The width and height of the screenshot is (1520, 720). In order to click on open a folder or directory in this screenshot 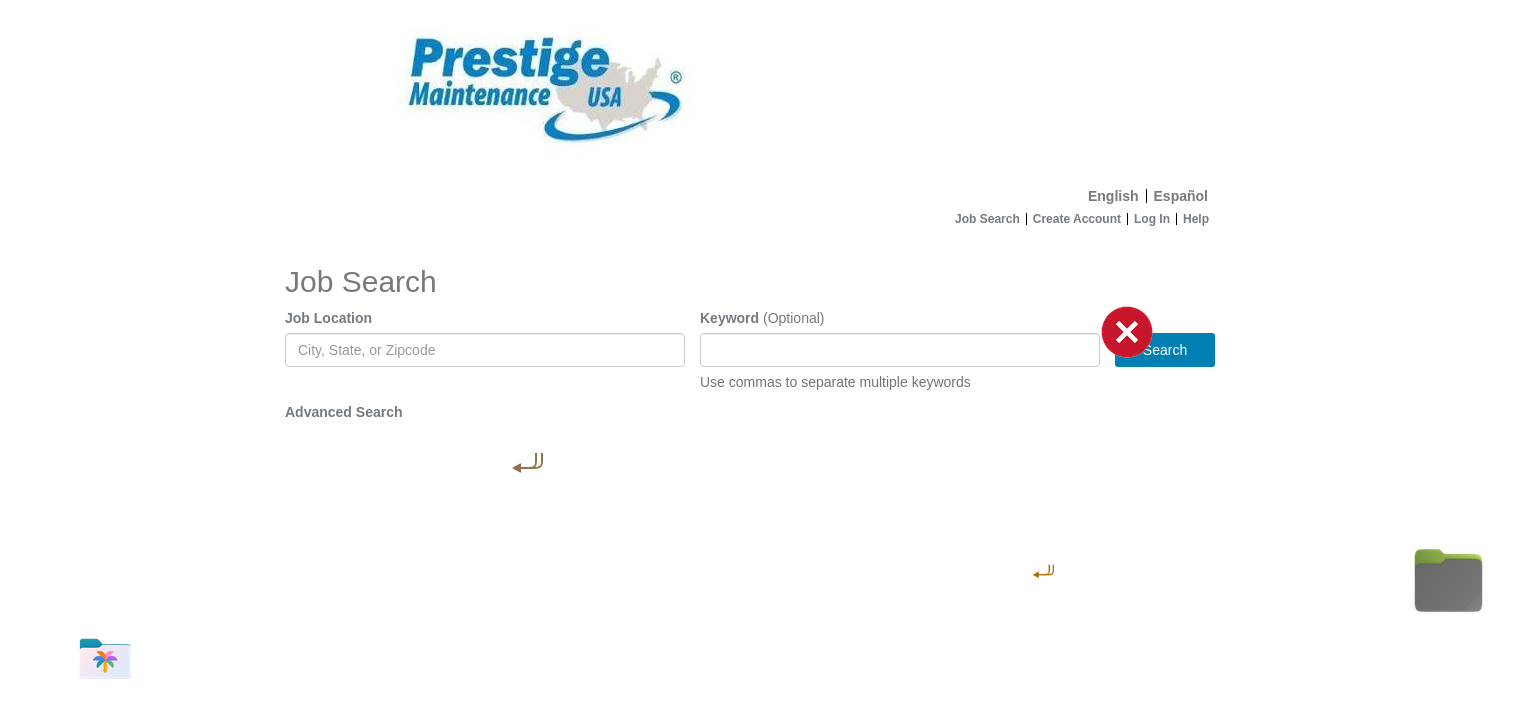, I will do `click(1448, 580)`.